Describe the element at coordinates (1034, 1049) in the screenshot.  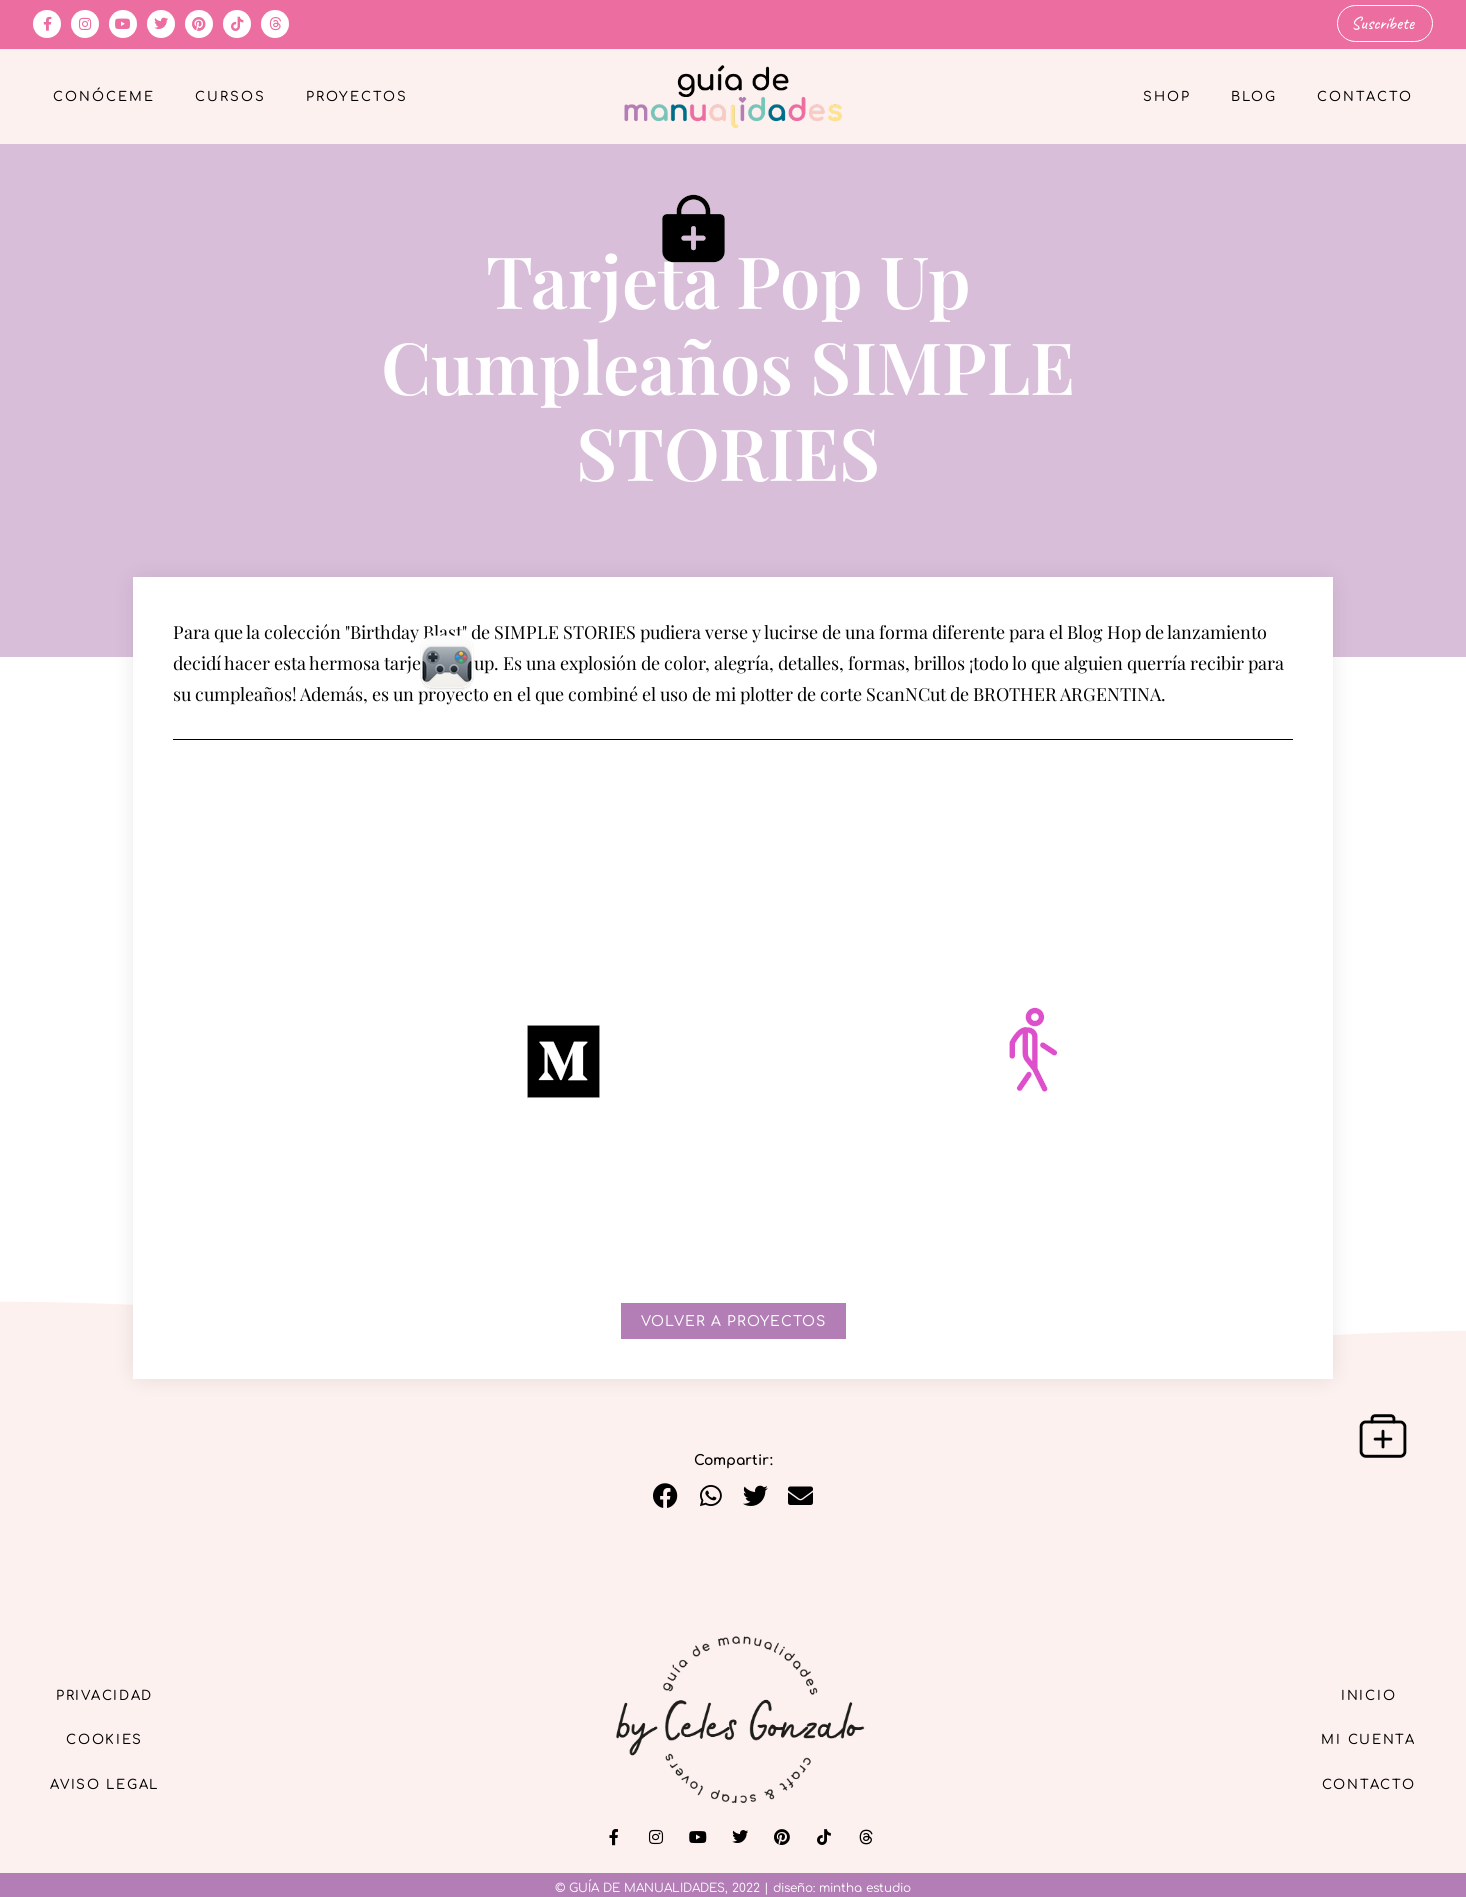
I see `select walking directions` at that location.